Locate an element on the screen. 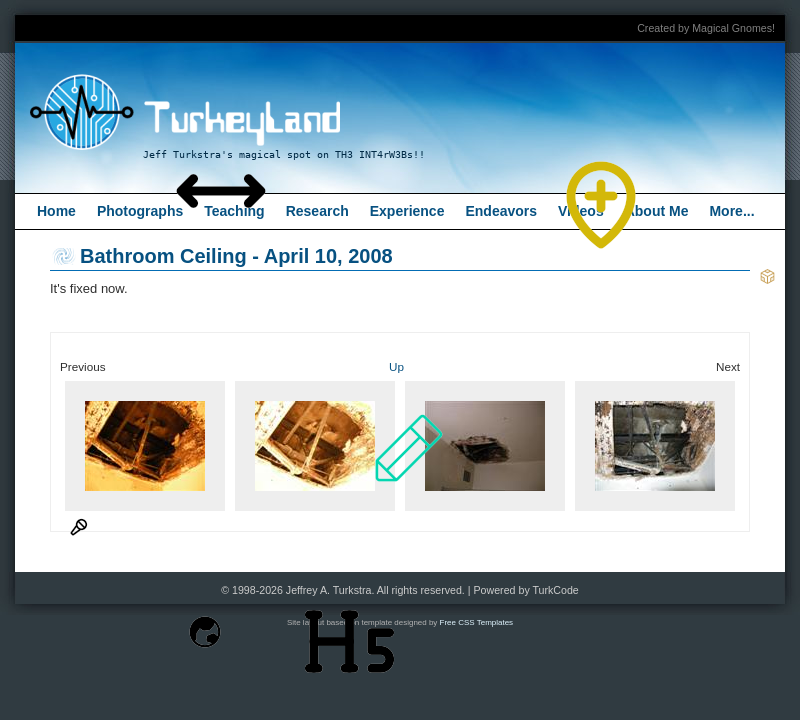 This screenshot has height=720, width=800. open codesandbox development environment is located at coordinates (767, 276).